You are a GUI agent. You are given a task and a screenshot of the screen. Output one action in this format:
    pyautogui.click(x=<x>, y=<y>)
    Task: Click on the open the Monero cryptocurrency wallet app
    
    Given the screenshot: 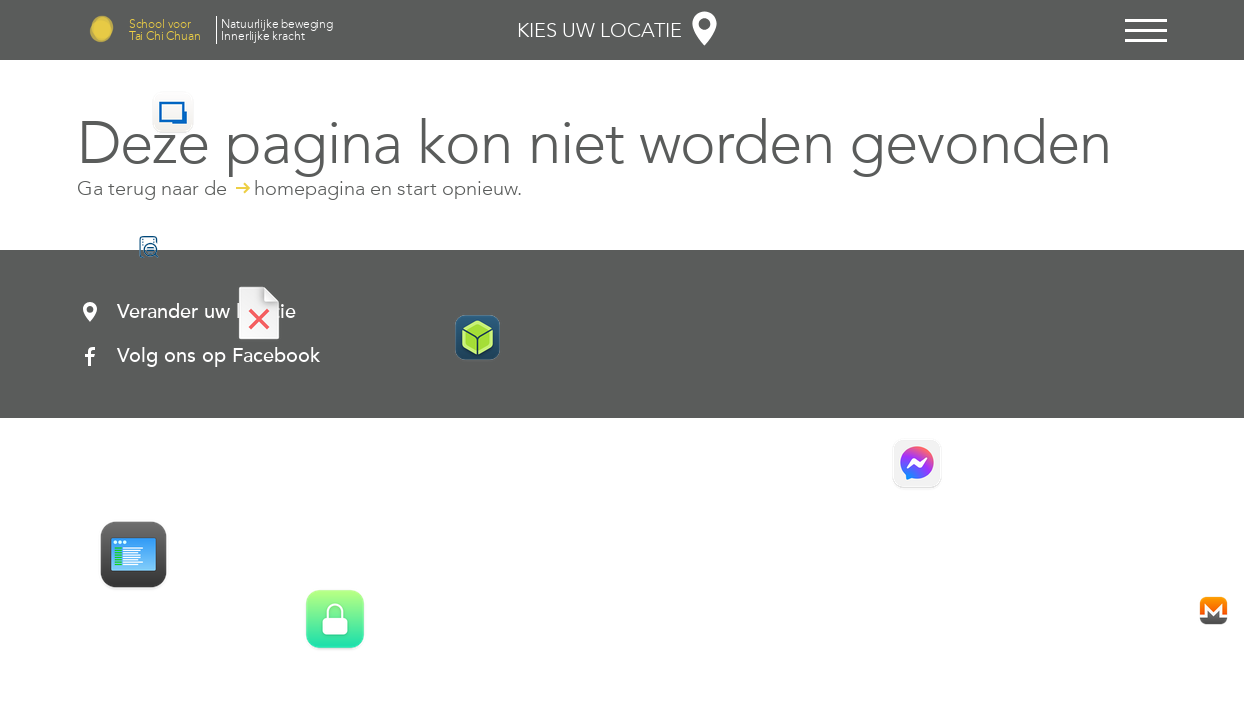 What is the action you would take?
    pyautogui.click(x=1213, y=610)
    